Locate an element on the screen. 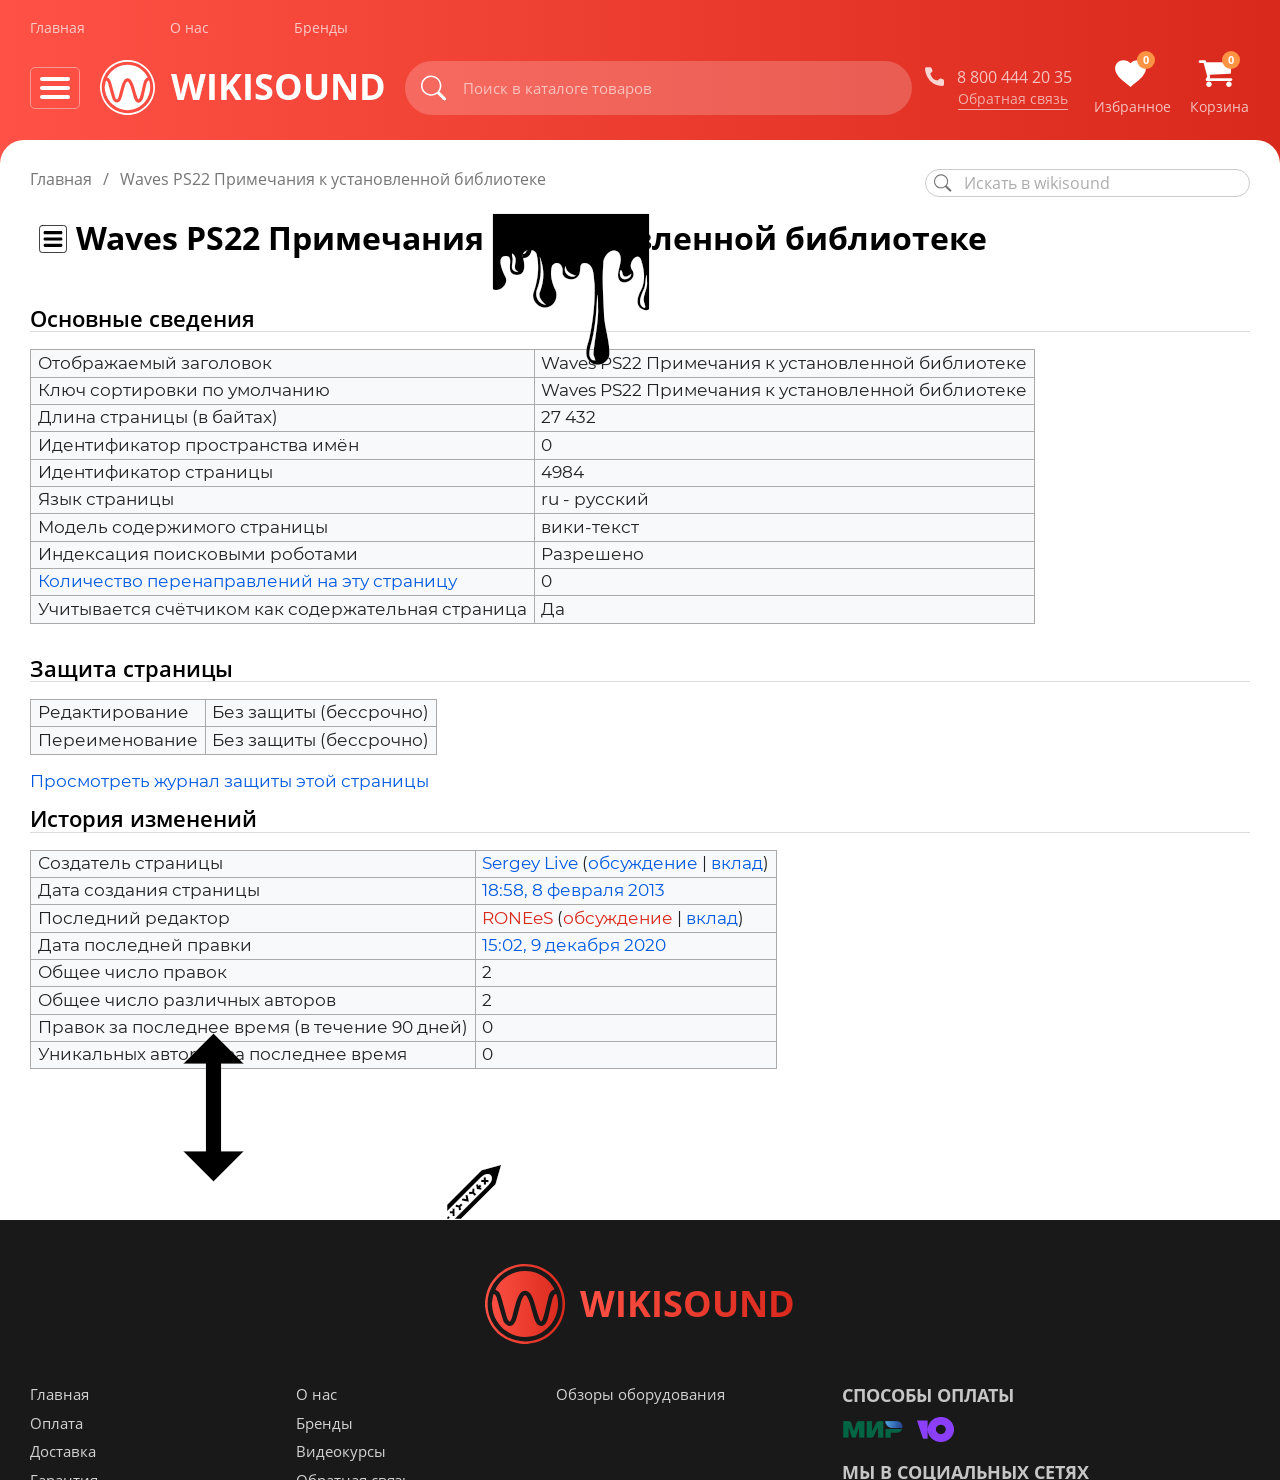 This screenshot has width=1280, height=1480. flip image or object vertically is located at coordinates (213, 1107).